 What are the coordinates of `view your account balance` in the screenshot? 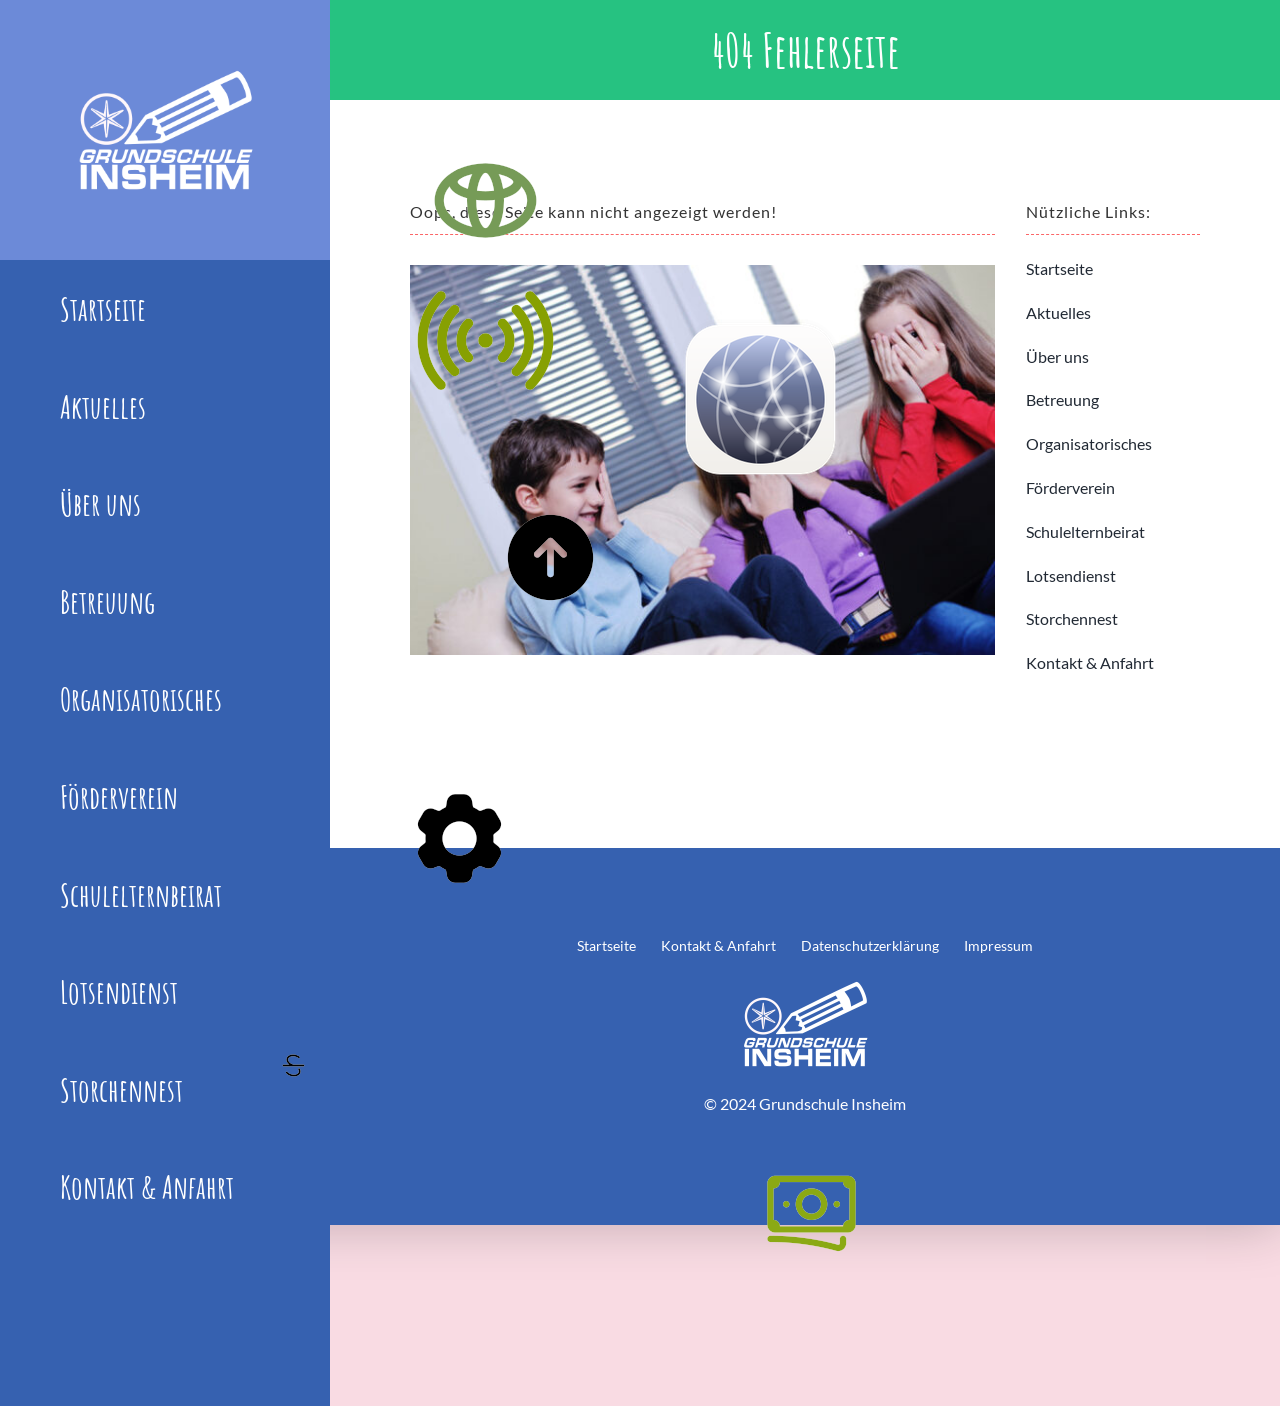 It's located at (811, 1210).